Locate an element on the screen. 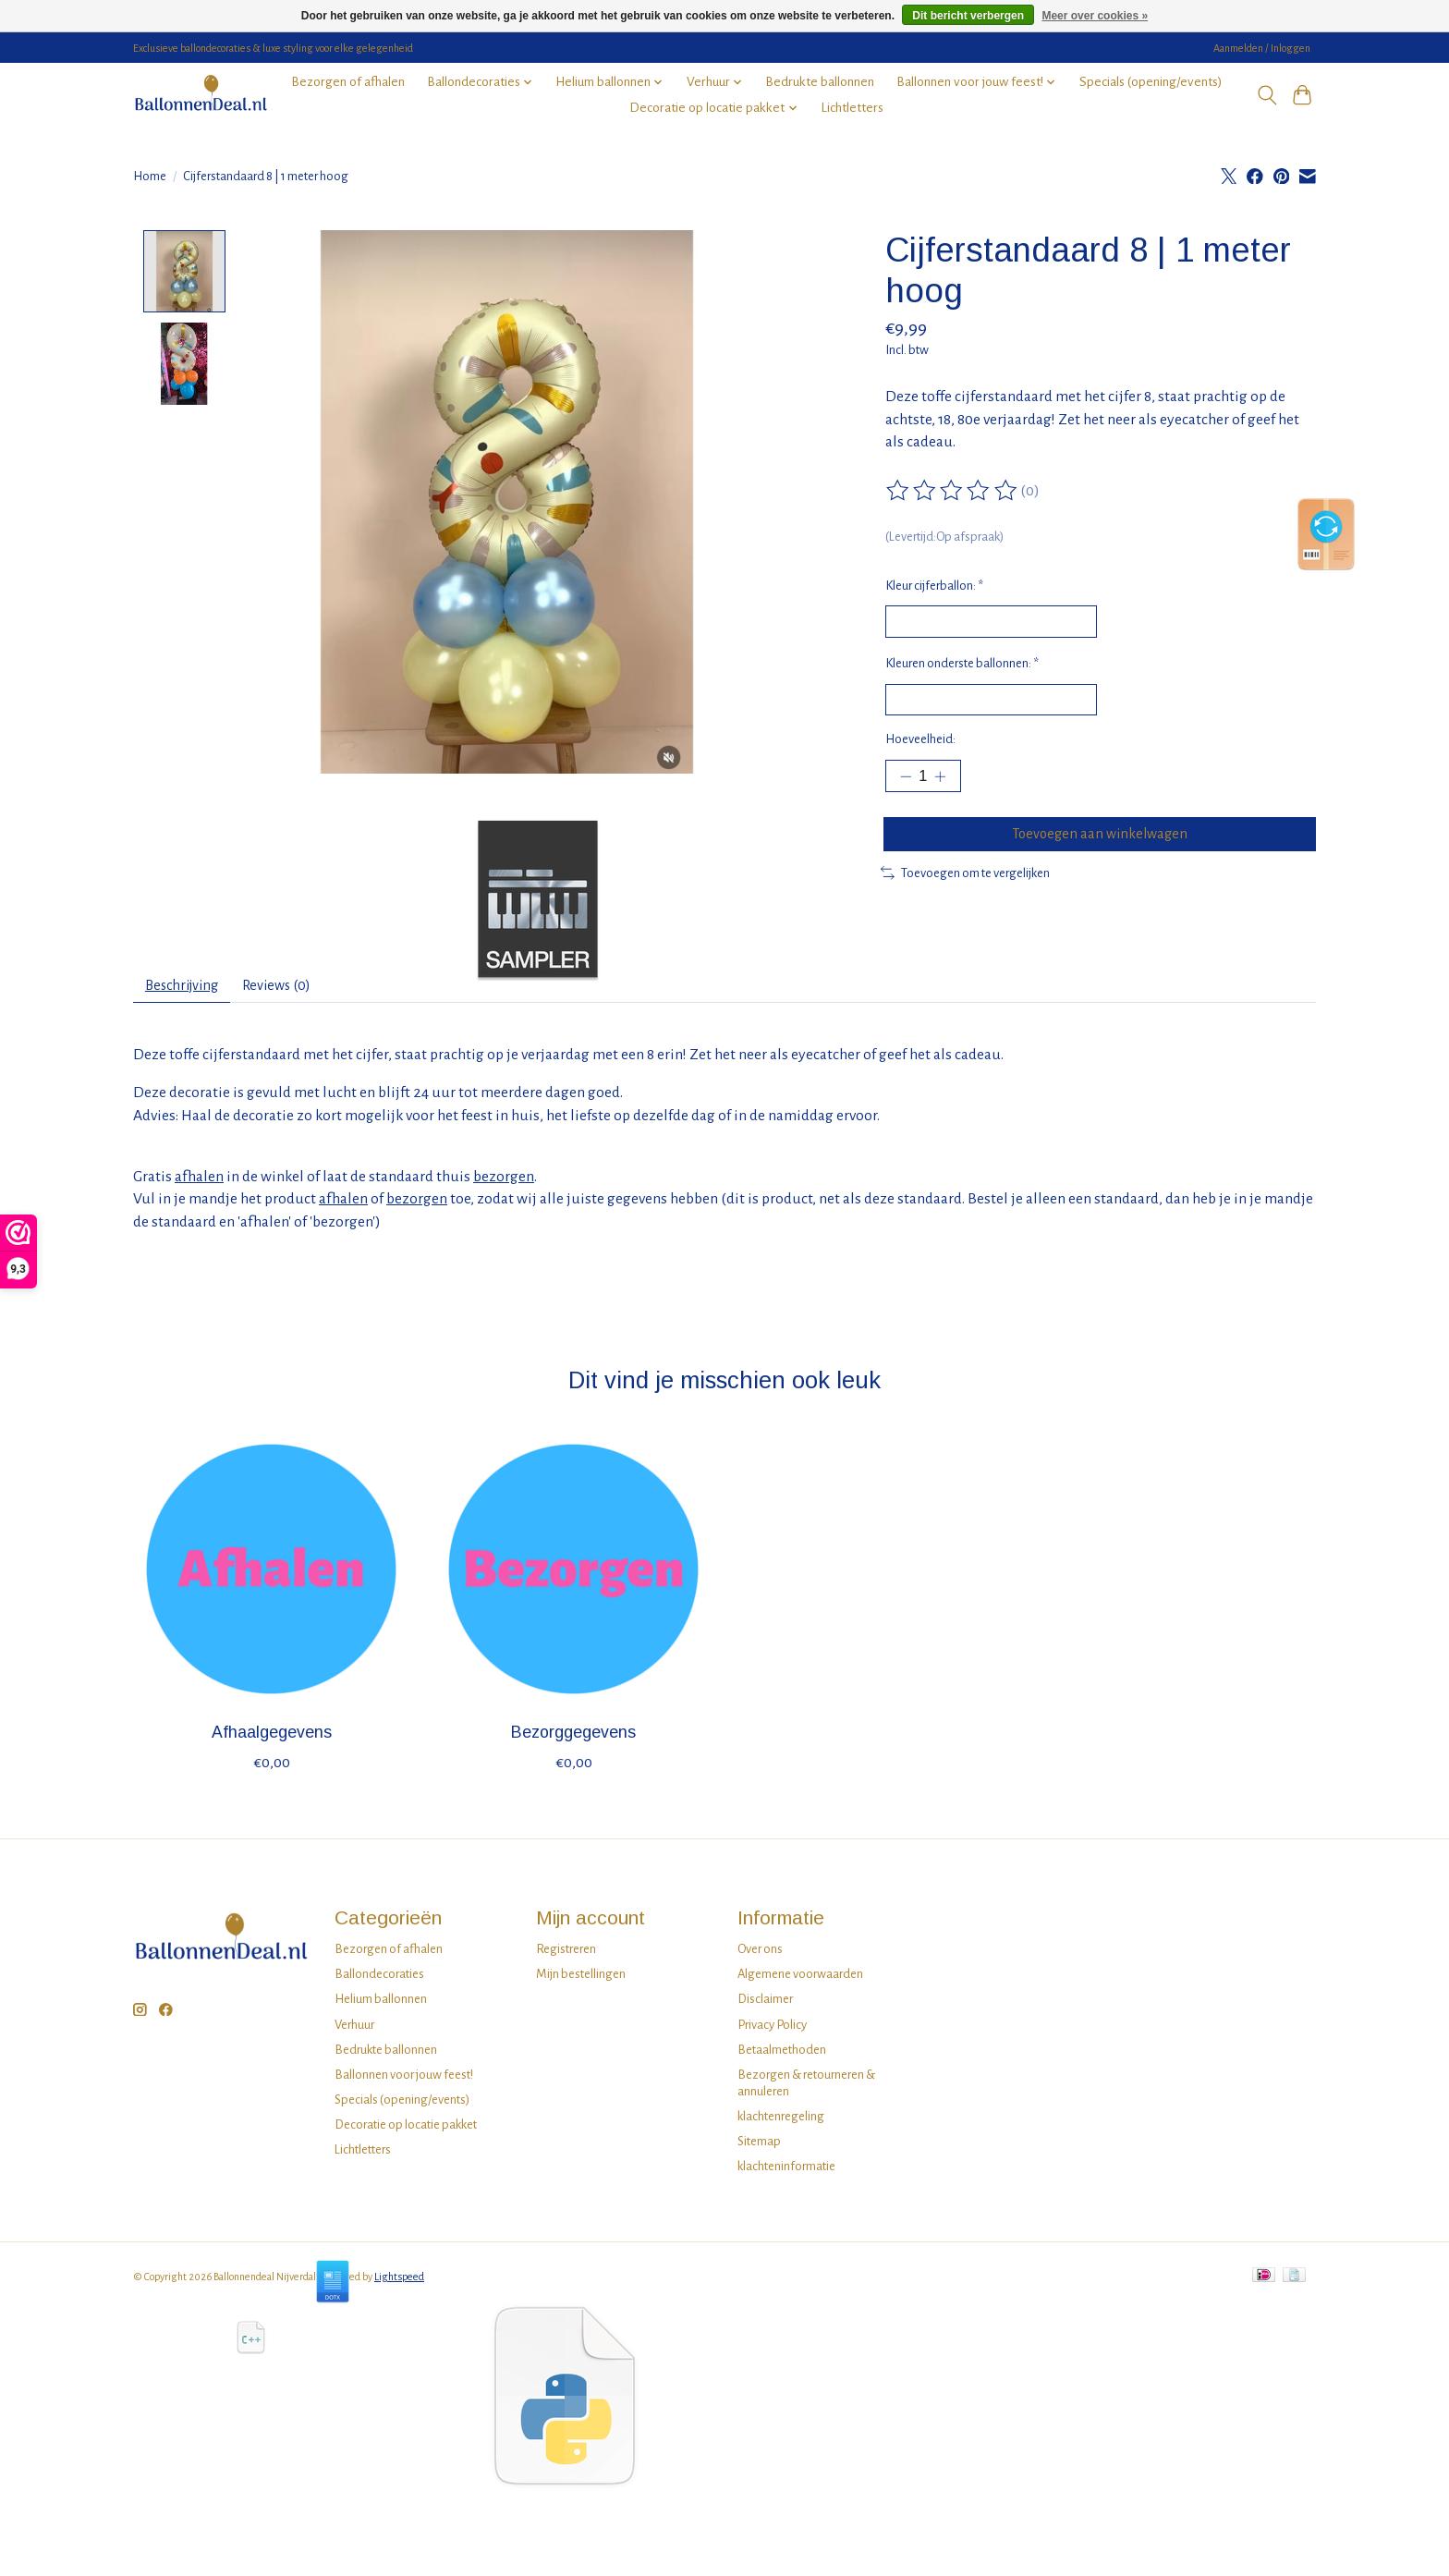 This screenshot has width=1449, height=2576. system package upgrade in progress is located at coordinates (1326, 534).